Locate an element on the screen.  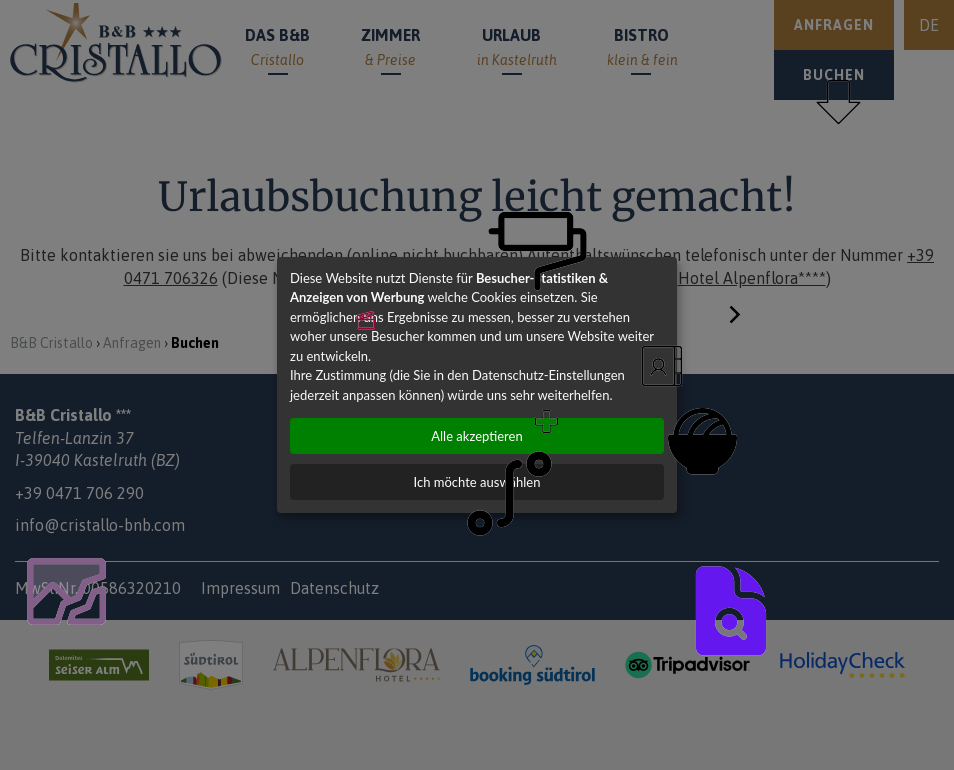
download a file or content is located at coordinates (838, 100).